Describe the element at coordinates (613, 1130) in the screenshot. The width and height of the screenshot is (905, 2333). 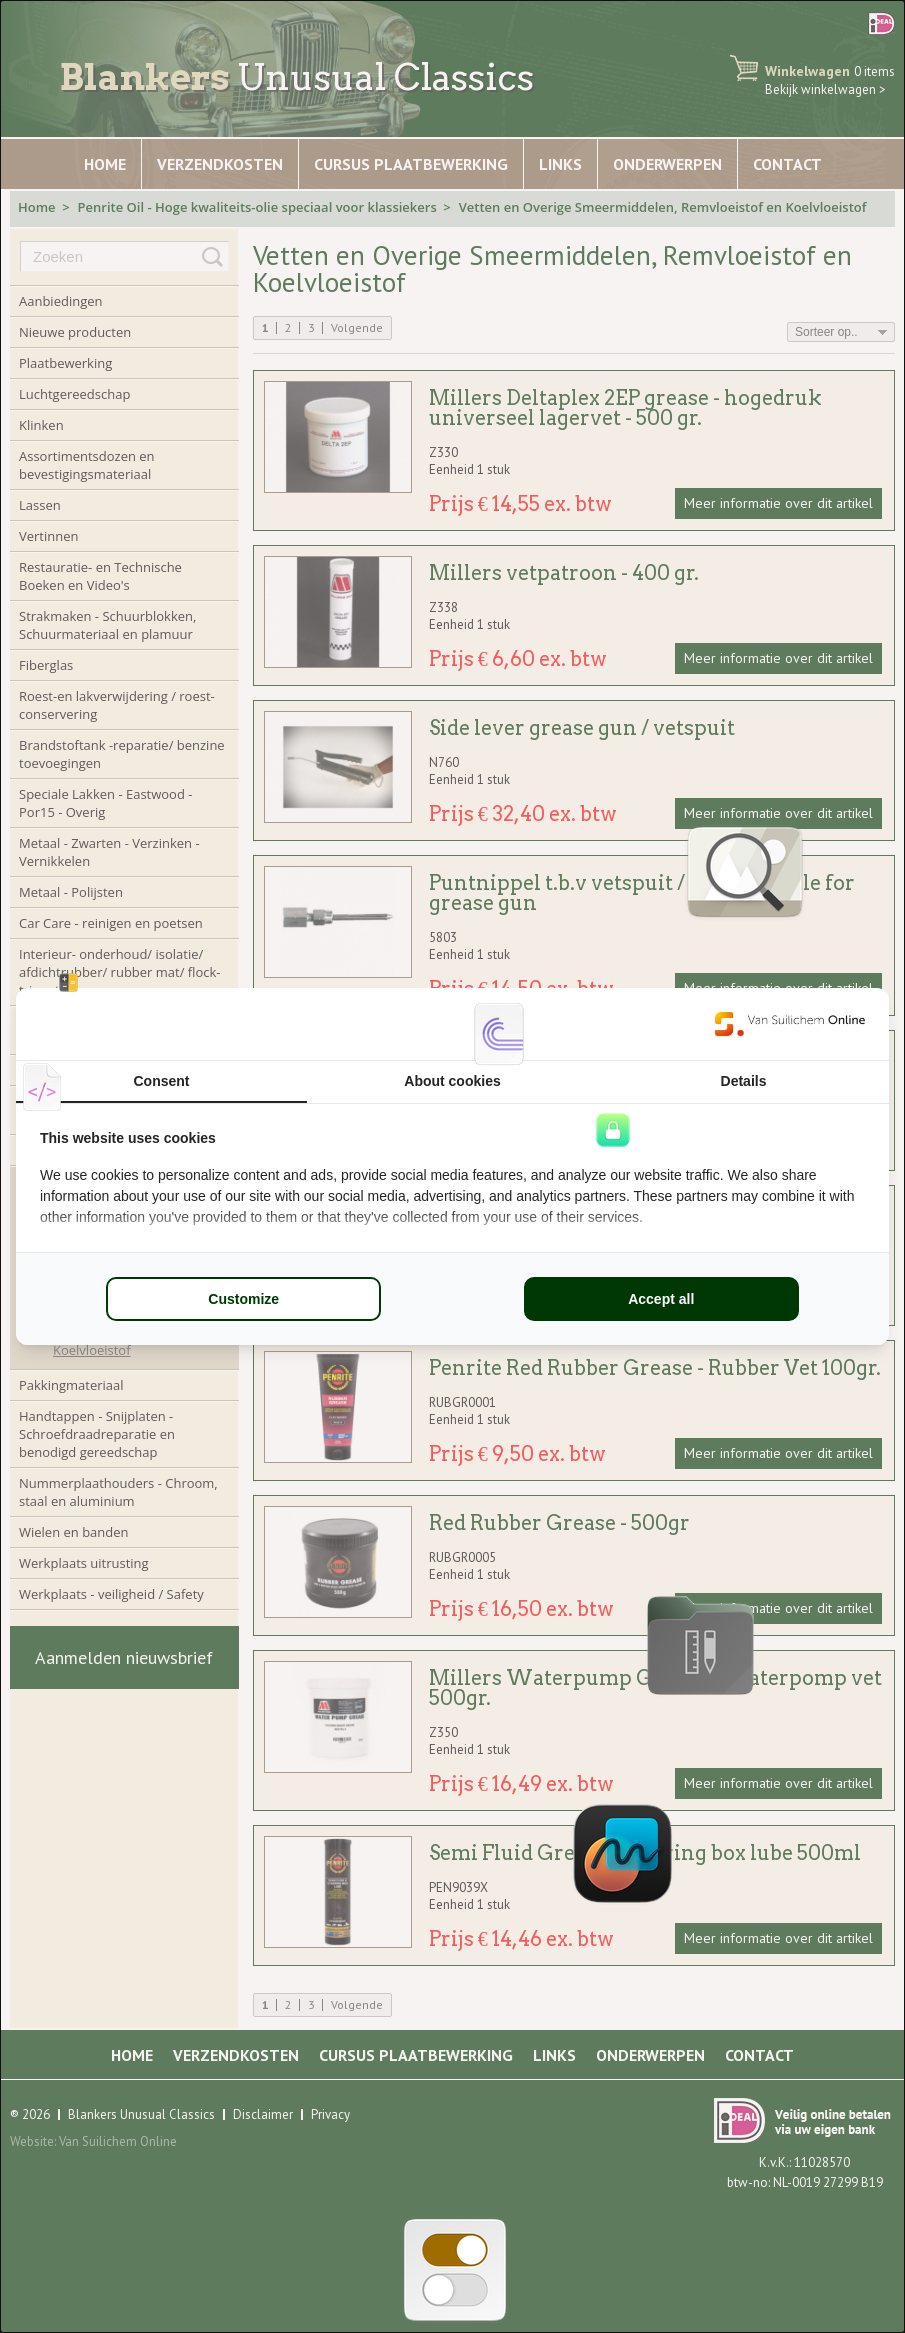
I see `lock your screen` at that location.